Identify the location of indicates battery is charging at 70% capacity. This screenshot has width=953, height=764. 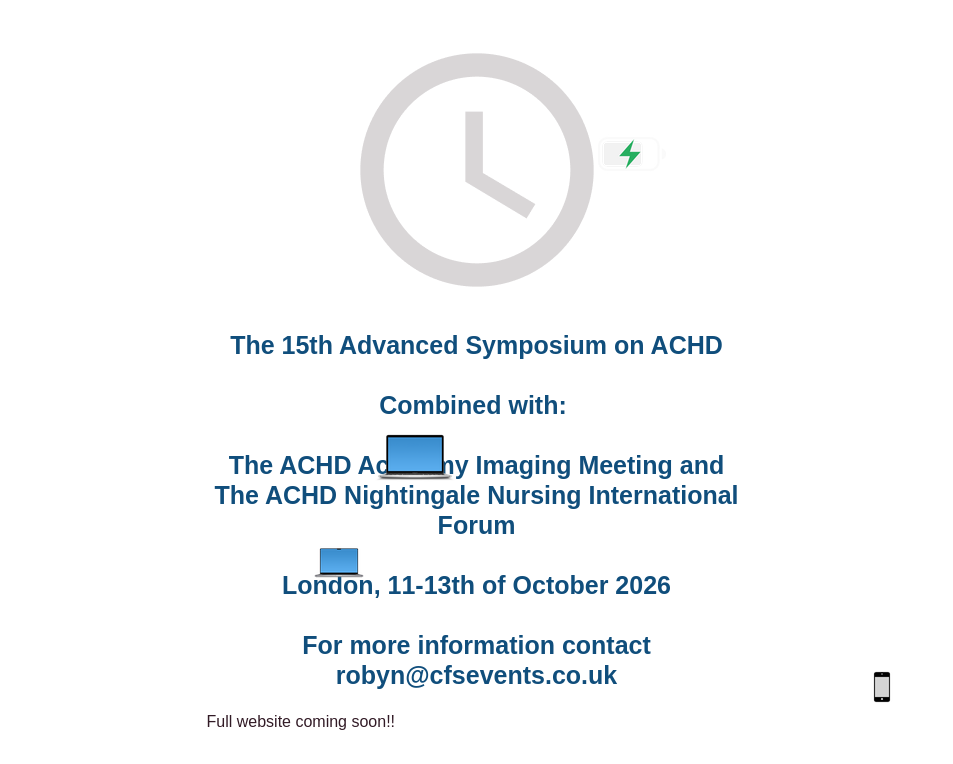
(632, 154).